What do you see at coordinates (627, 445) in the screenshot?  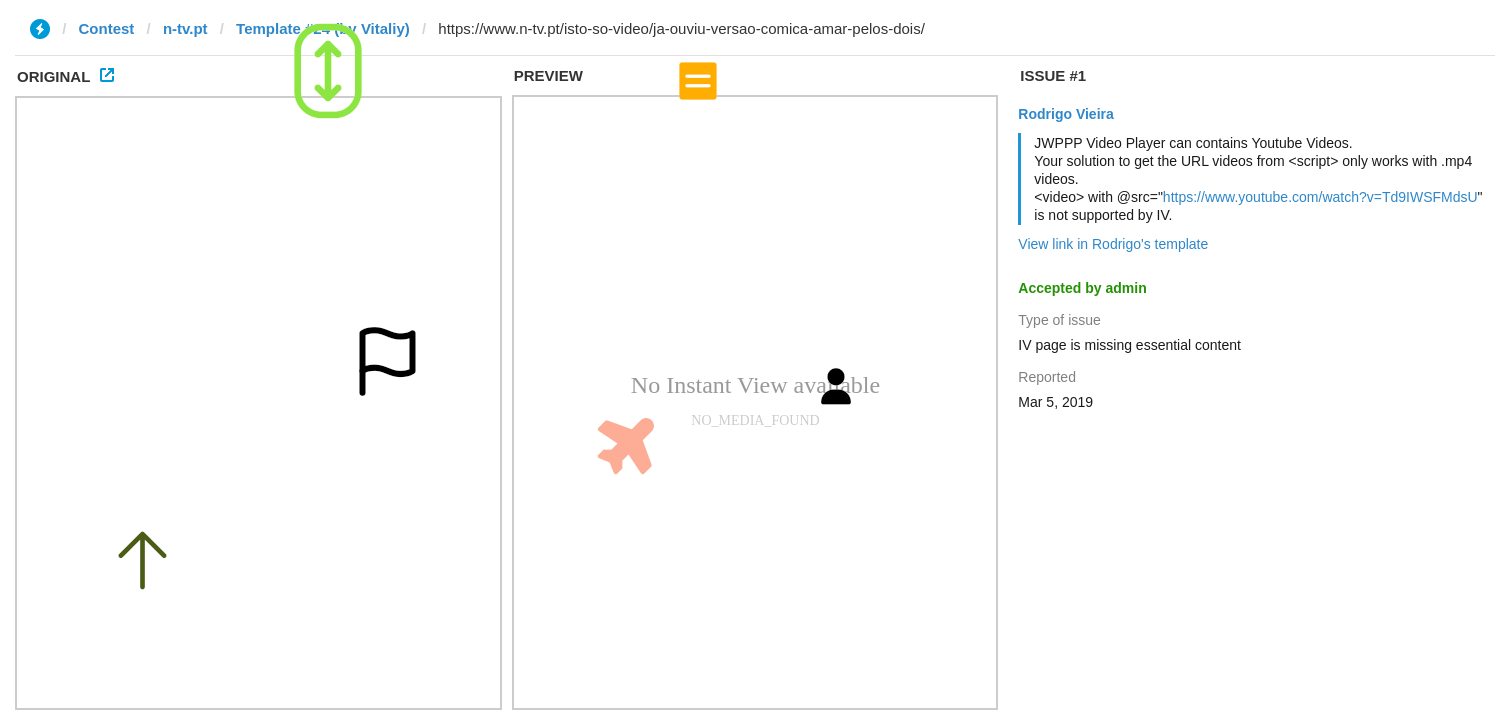 I see `enable airplane mode` at bounding box center [627, 445].